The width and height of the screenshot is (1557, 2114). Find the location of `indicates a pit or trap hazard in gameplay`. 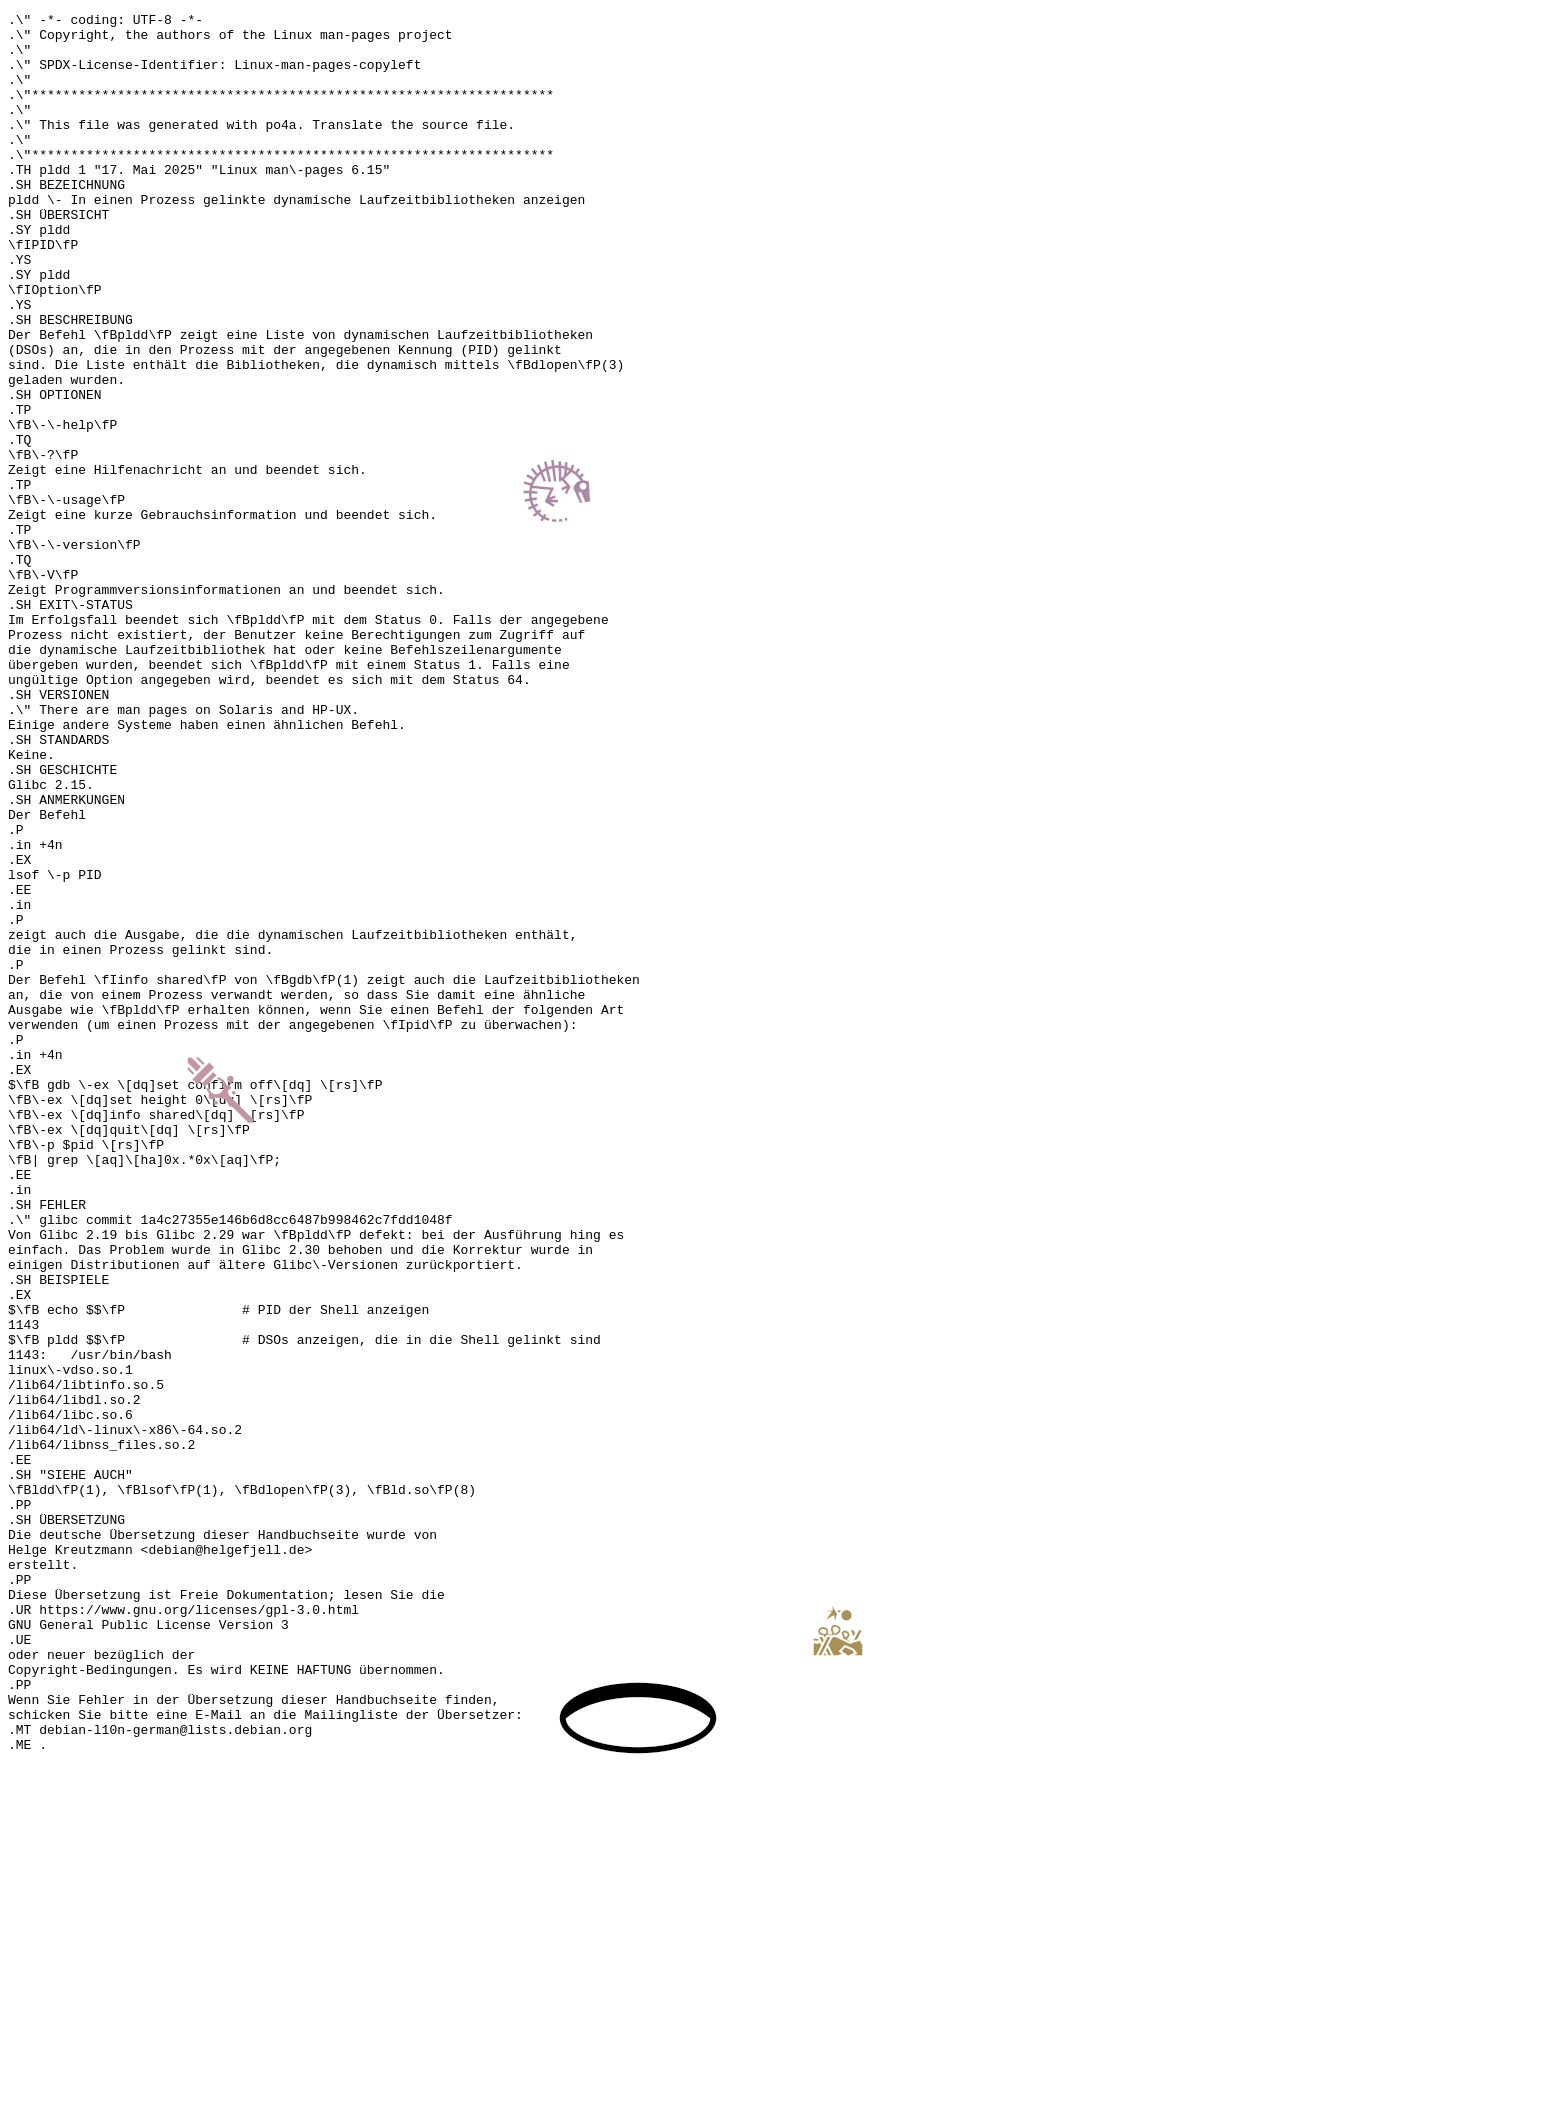

indicates a pit or trap hazard in gameplay is located at coordinates (638, 1718).